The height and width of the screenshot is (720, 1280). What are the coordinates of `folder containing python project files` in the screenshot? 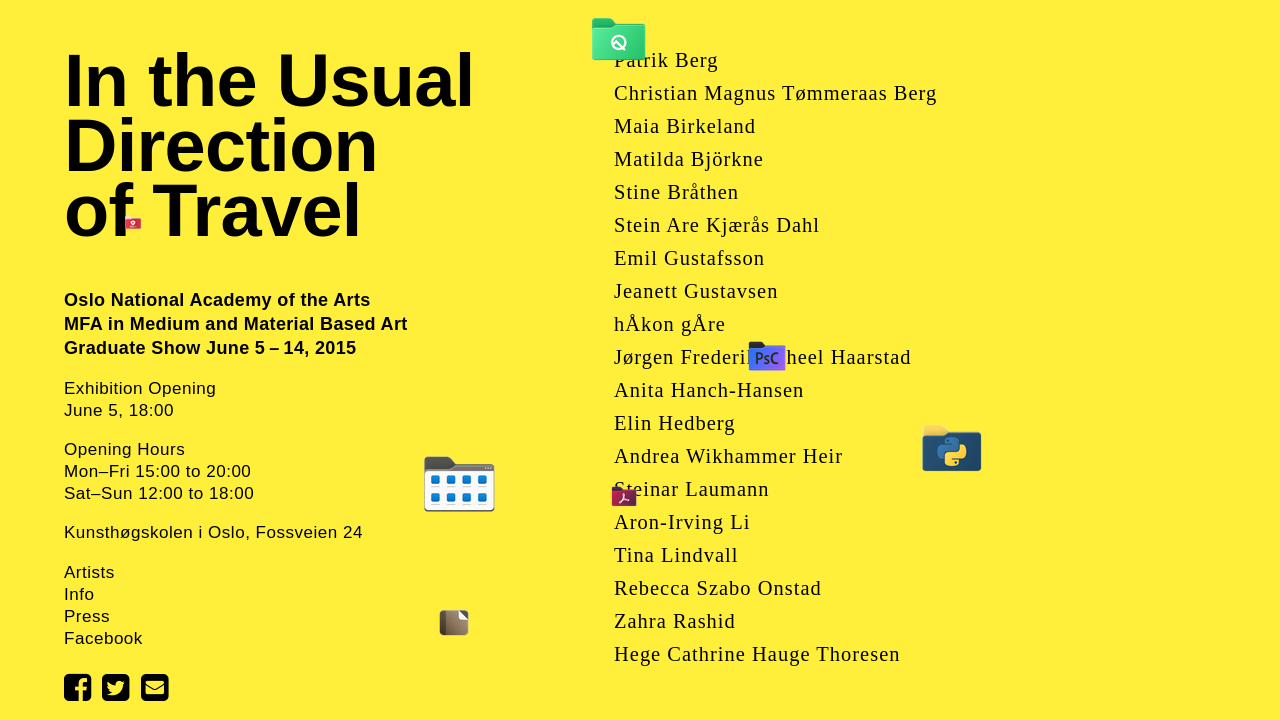 It's located at (951, 449).